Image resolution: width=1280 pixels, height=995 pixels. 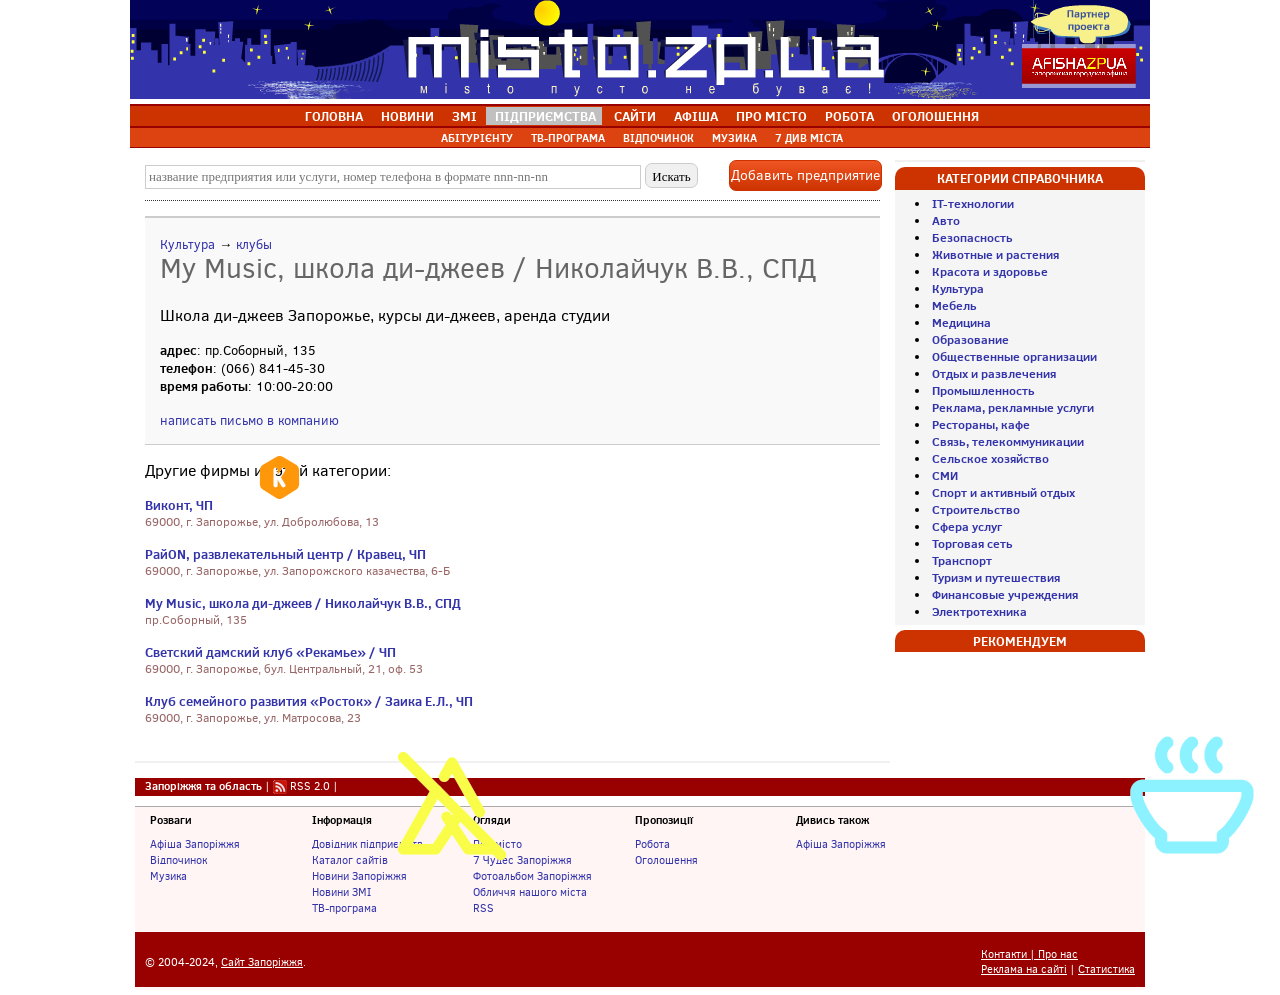 What do you see at coordinates (279, 477) in the screenshot?
I see `indicates a keyboard shortcut or hotkey` at bounding box center [279, 477].